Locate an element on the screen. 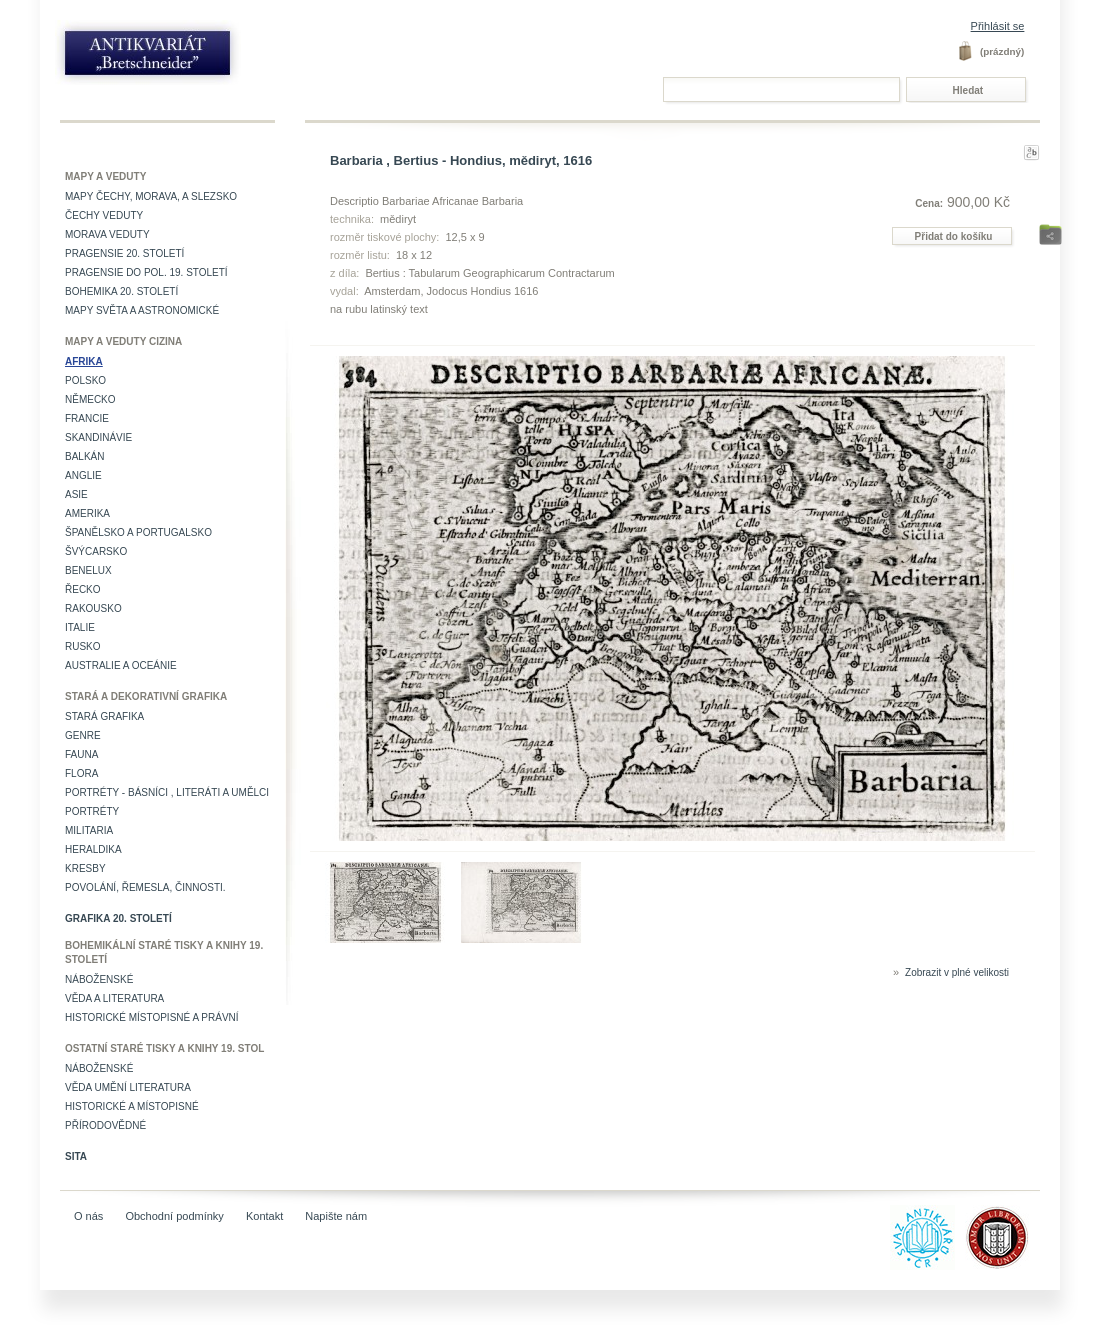 This screenshot has height=1332, width=1100. open the font viewer application is located at coordinates (1031, 152).